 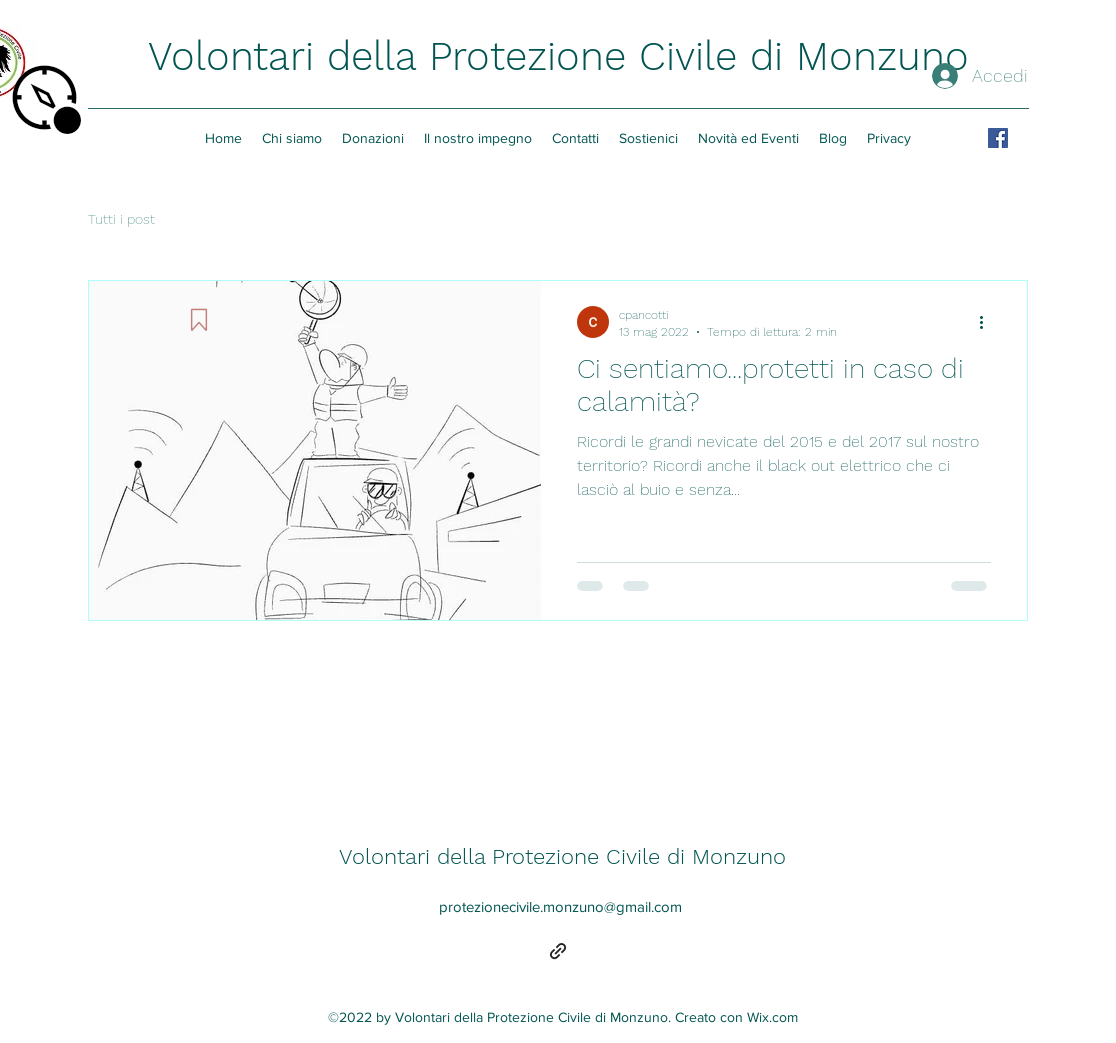 I want to click on indicates current location on a map, so click(x=44, y=97).